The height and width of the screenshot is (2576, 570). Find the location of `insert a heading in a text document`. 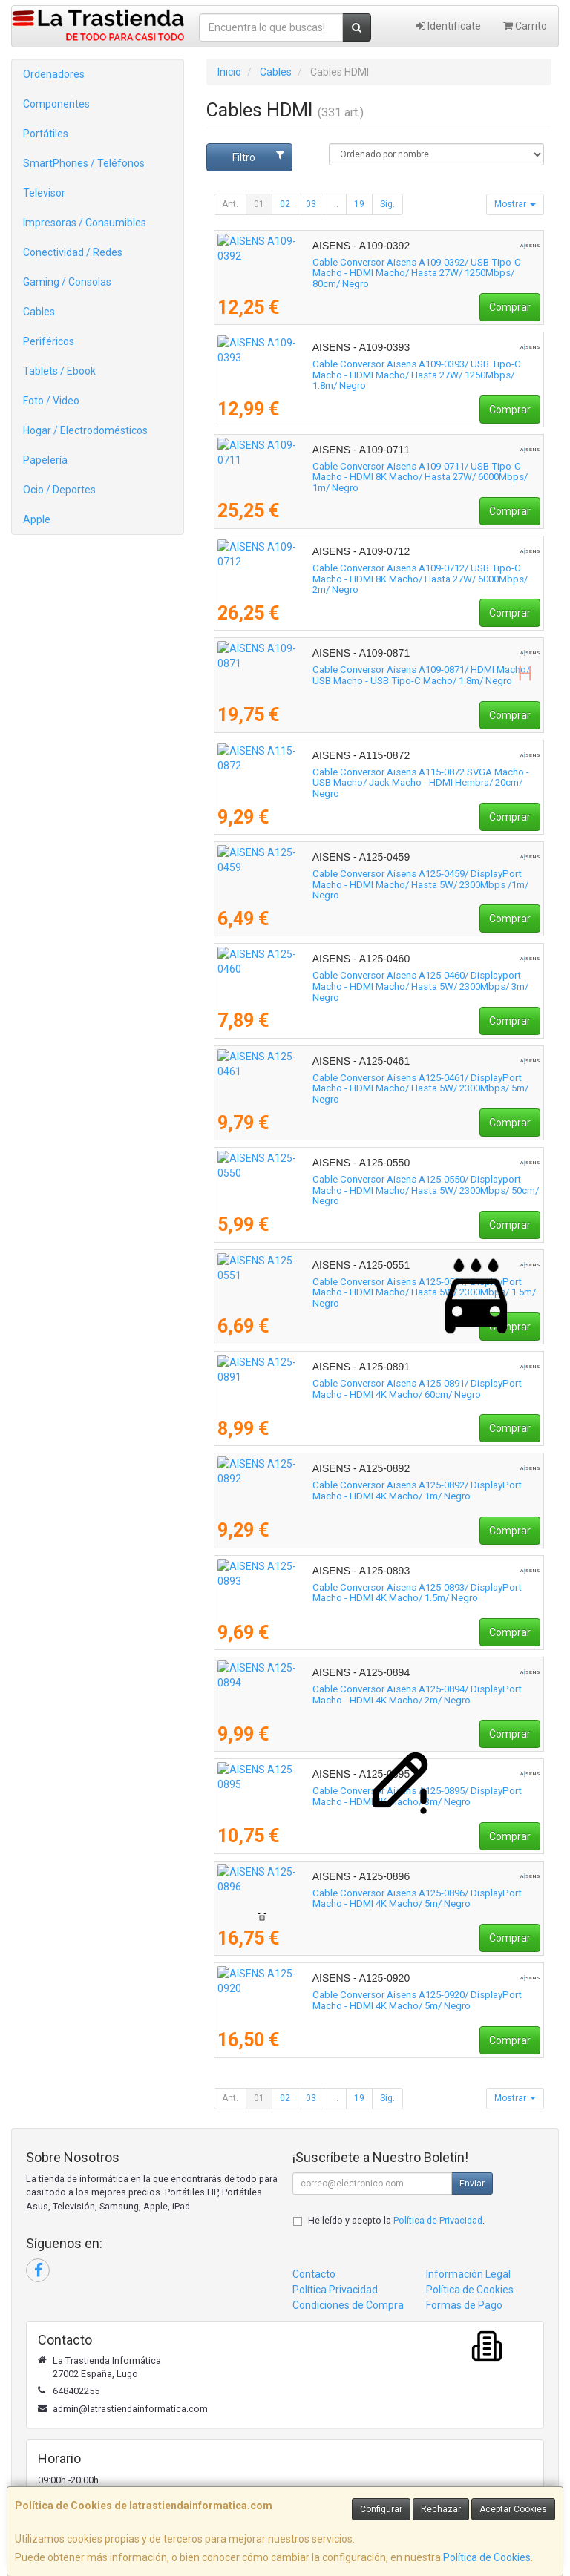

insert a heading in a text document is located at coordinates (525, 673).